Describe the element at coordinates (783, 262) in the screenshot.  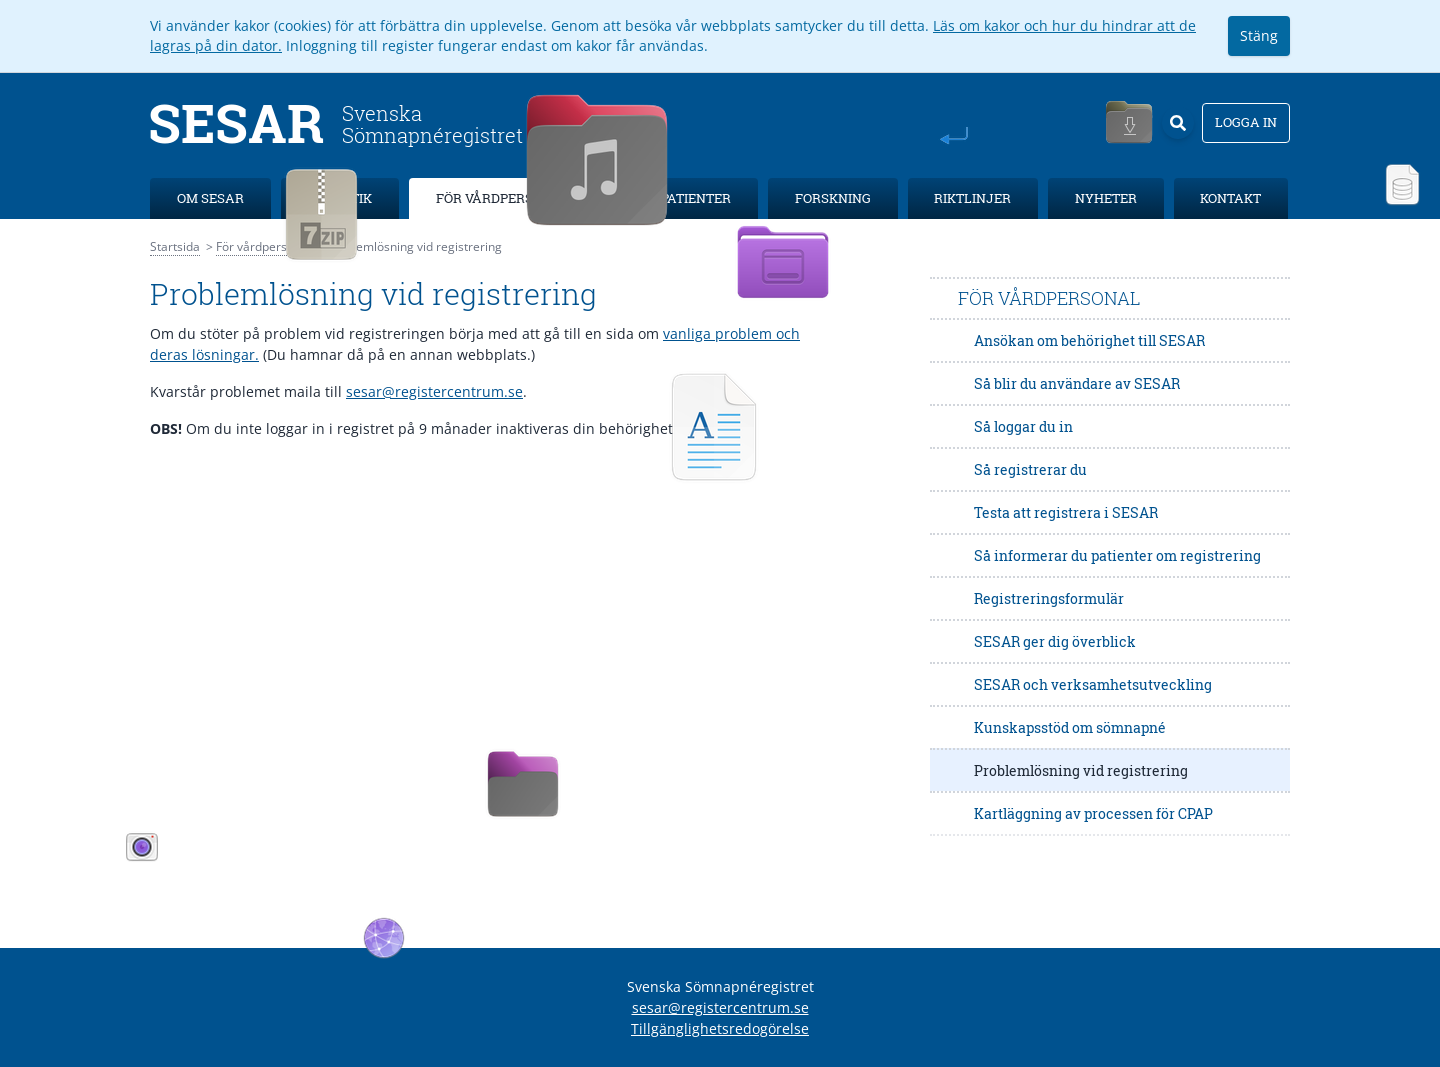
I see `open desktop folder` at that location.